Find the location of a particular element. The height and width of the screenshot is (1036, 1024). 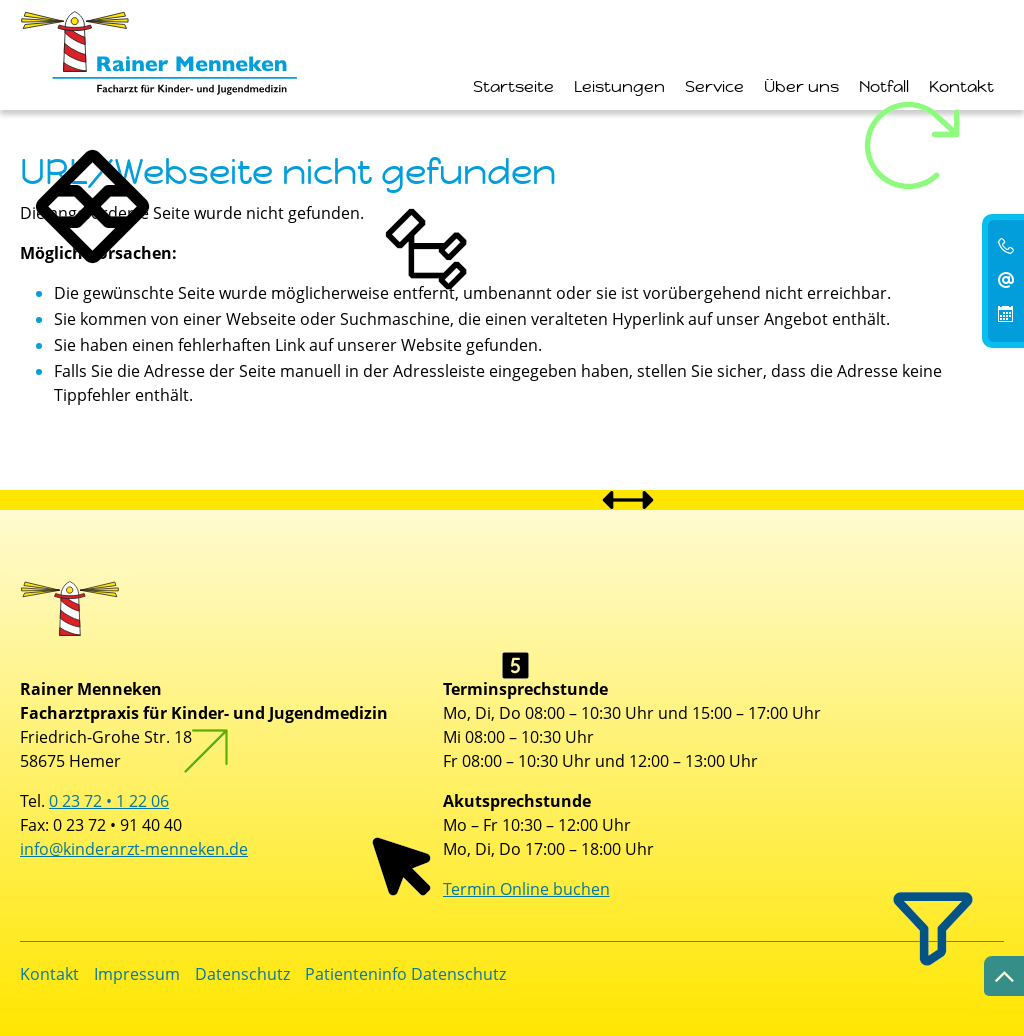

mouse cursor or pointer indicator is located at coordinates (401, 866).